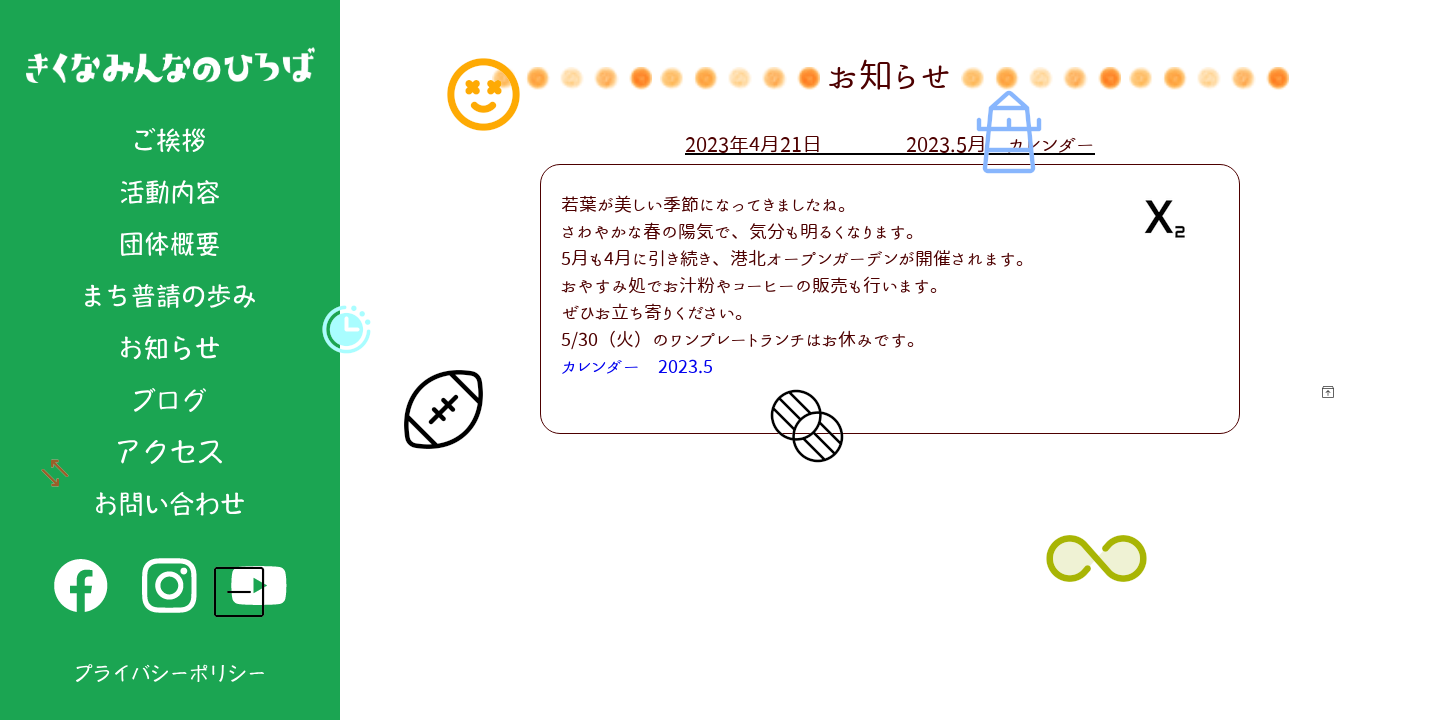  I want to click on upload a file or package, so click(1328, 392).